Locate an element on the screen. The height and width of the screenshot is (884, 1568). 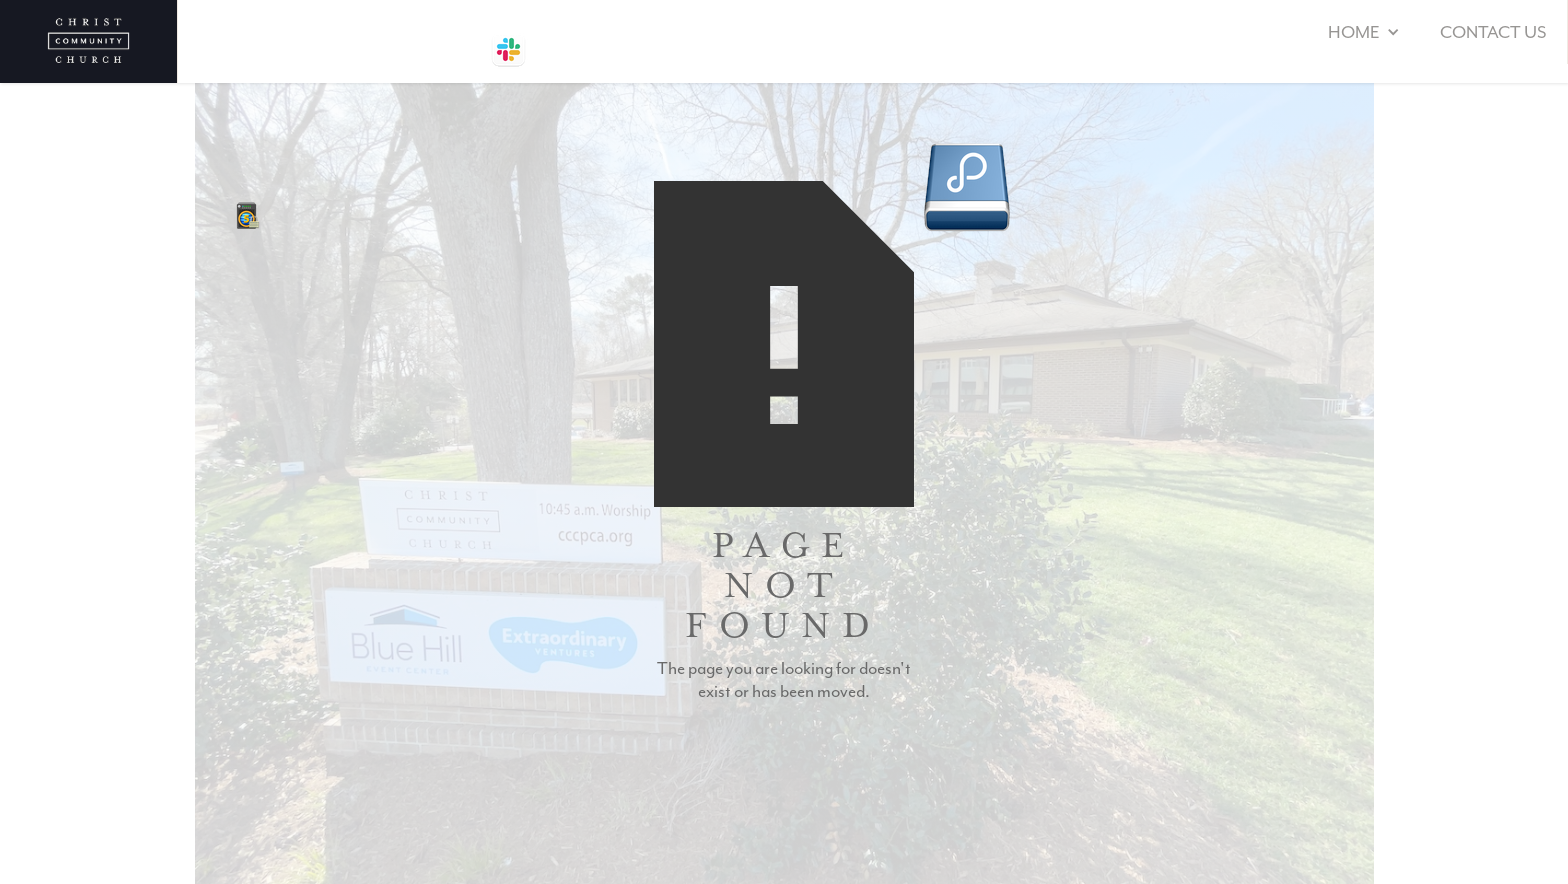
locked RAID 5 storage array is located at coordinates (246, 215).